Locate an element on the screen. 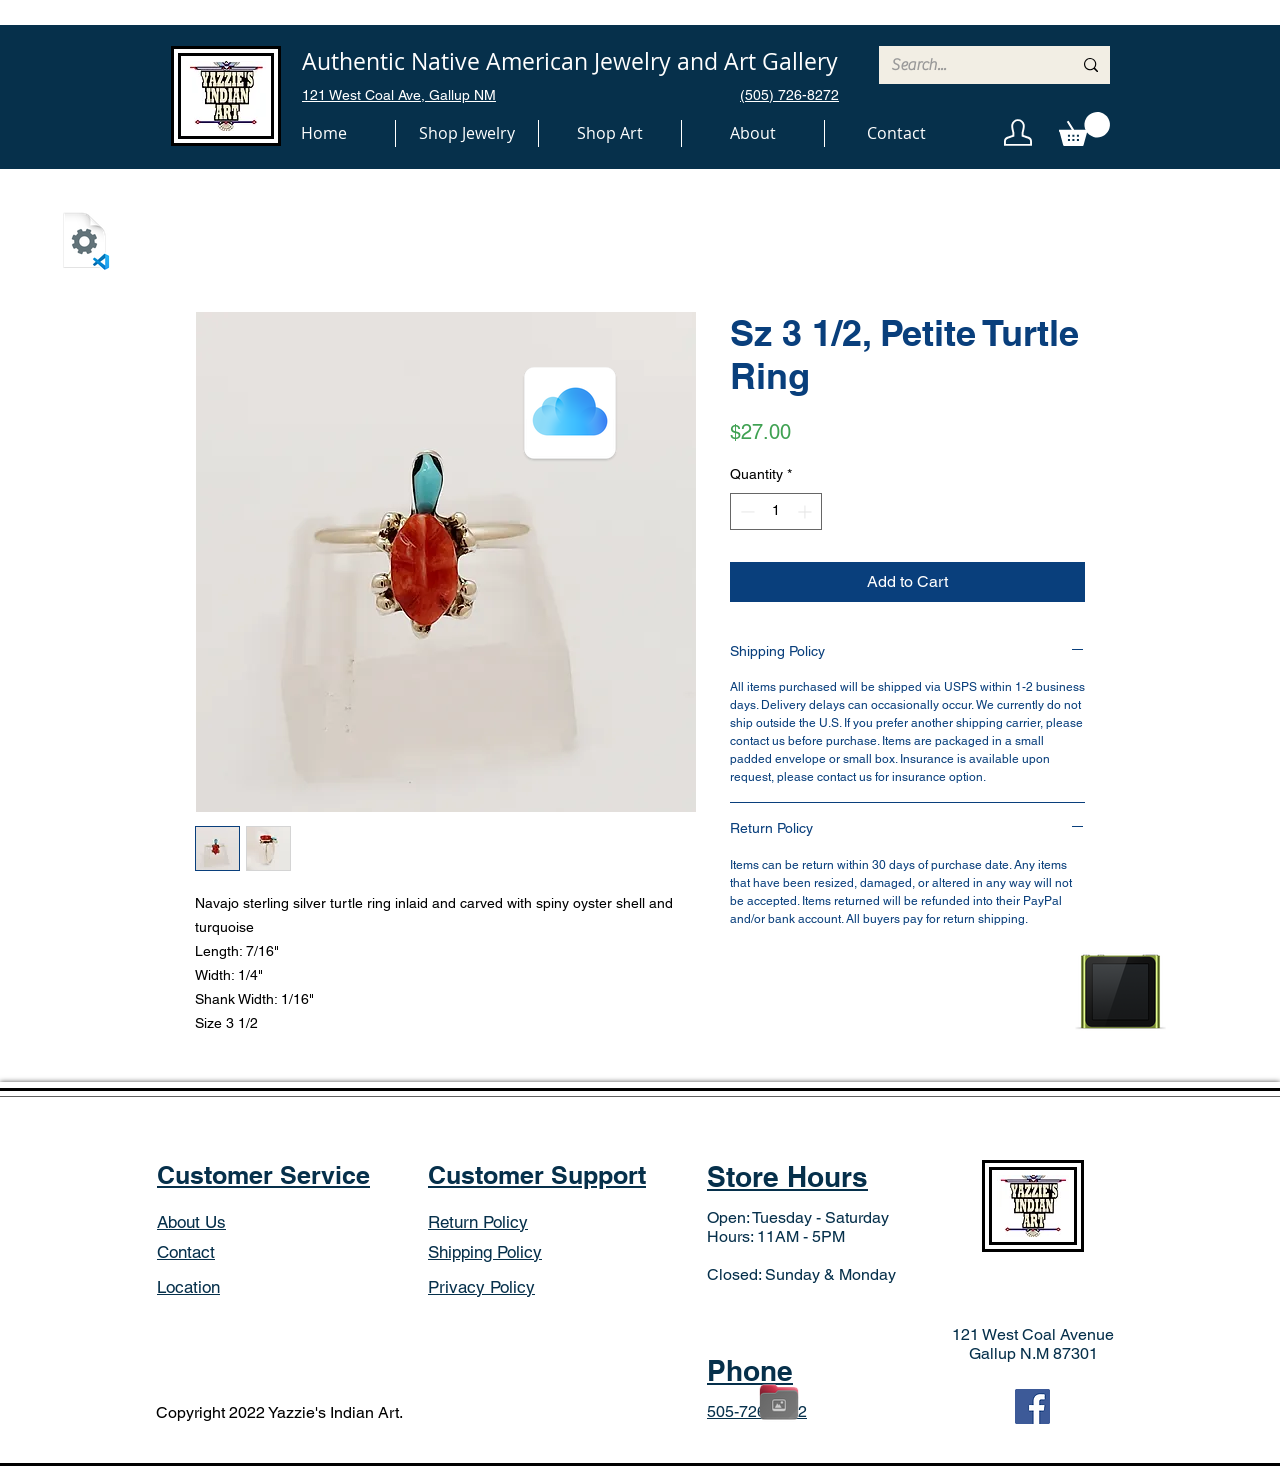 The width and height of the screenshot is (1280, 1472). open your pictures folder is located at coordinates (779, 1402).